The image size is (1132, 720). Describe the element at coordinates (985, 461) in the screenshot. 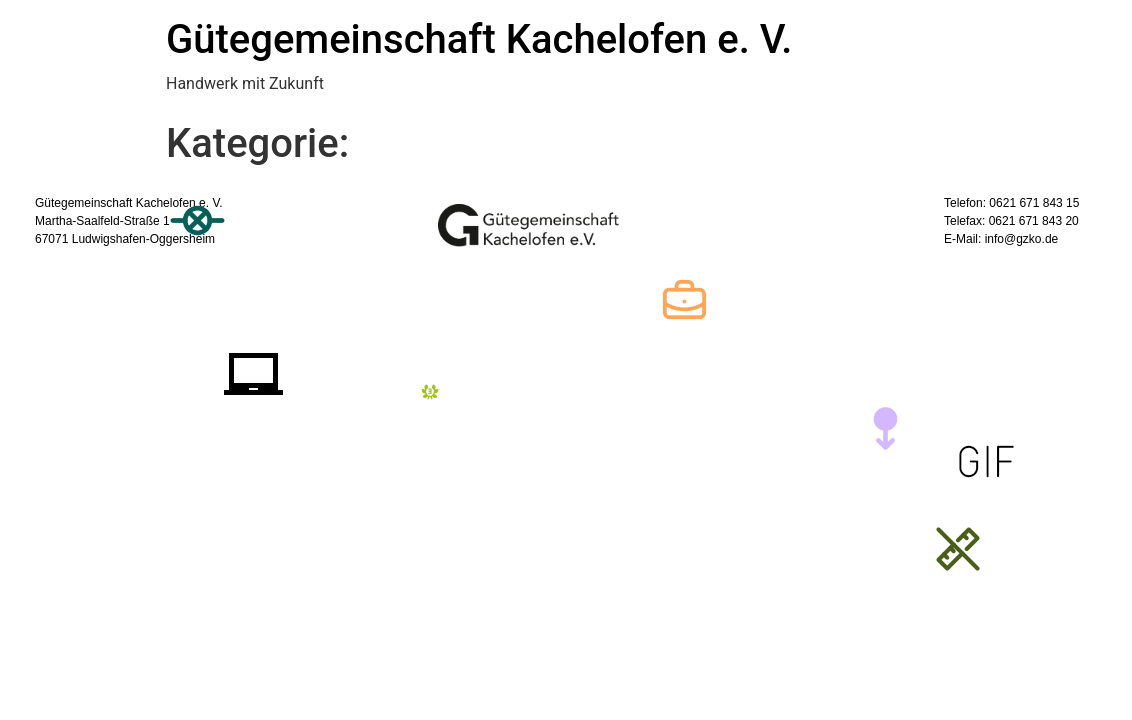

I see `insert a gif into your message` at that location.